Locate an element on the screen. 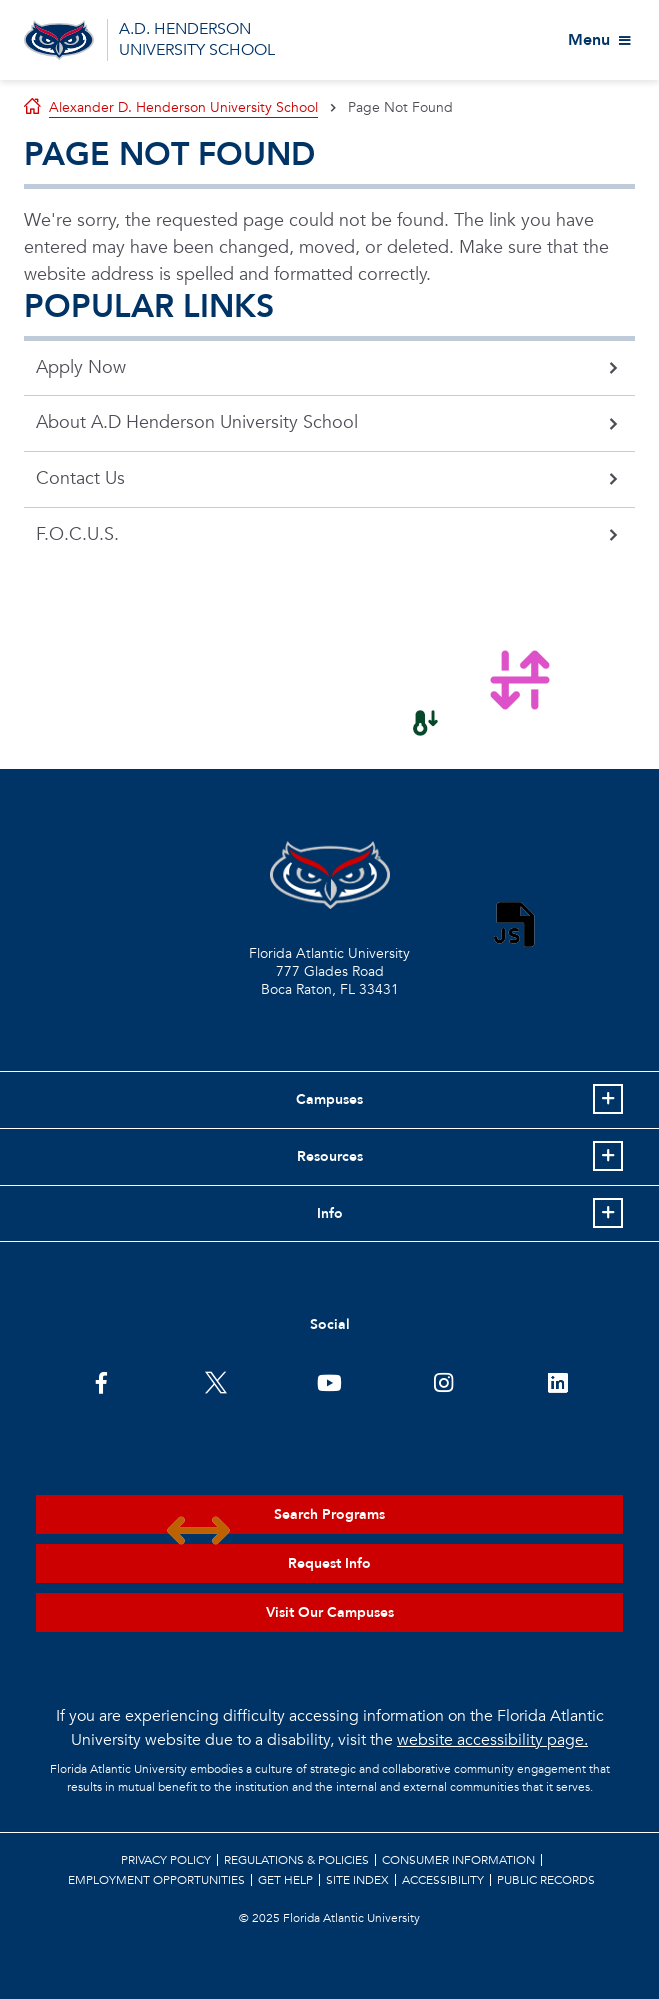  adjust width or resize horizontally is located at coordinates (198, 1530).